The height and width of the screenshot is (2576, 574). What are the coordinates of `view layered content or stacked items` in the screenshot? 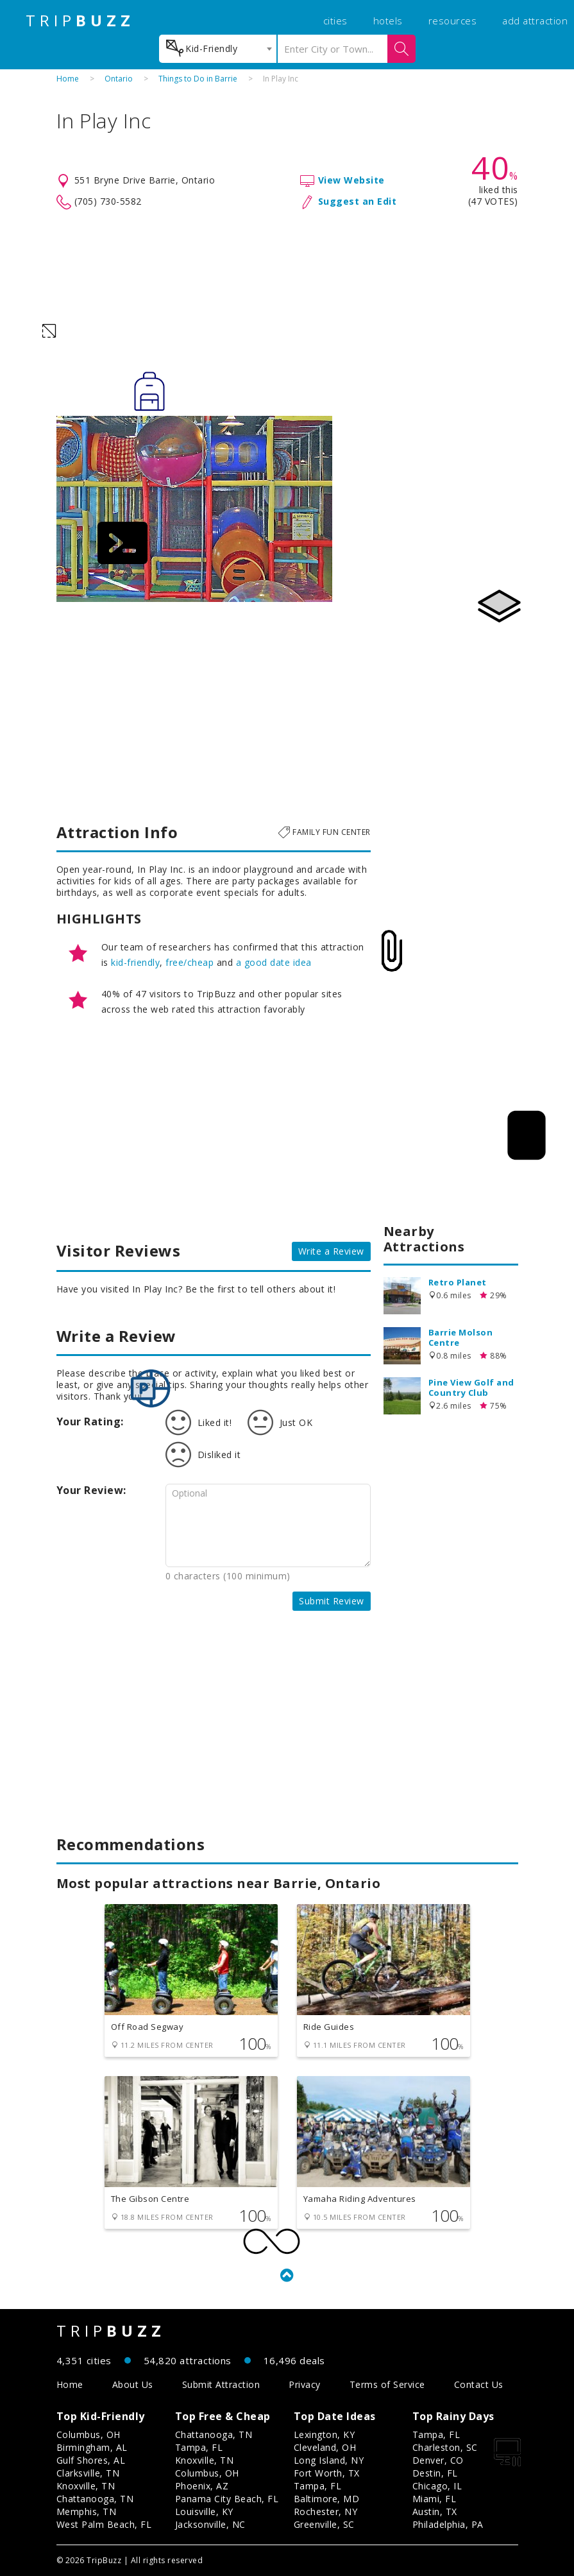 It's located at (499, 606).